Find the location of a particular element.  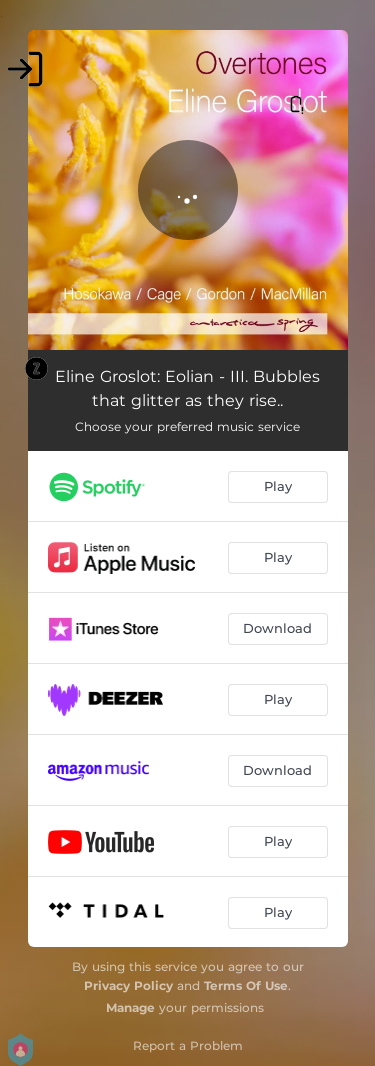

indicates low battery warning is located at coordinates (296, 104).